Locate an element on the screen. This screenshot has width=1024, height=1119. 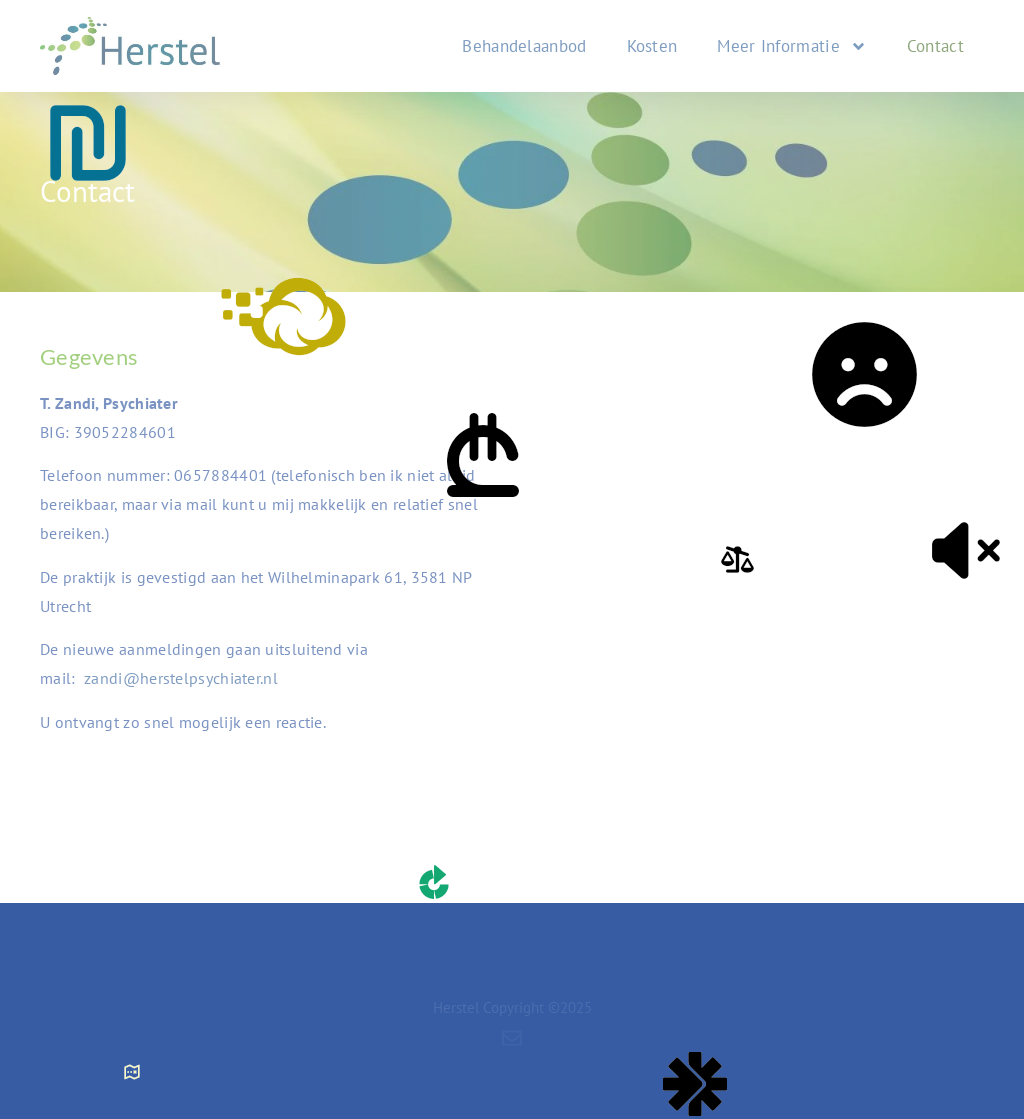
open scalar API documentation is located at coordinates (695, 1084).